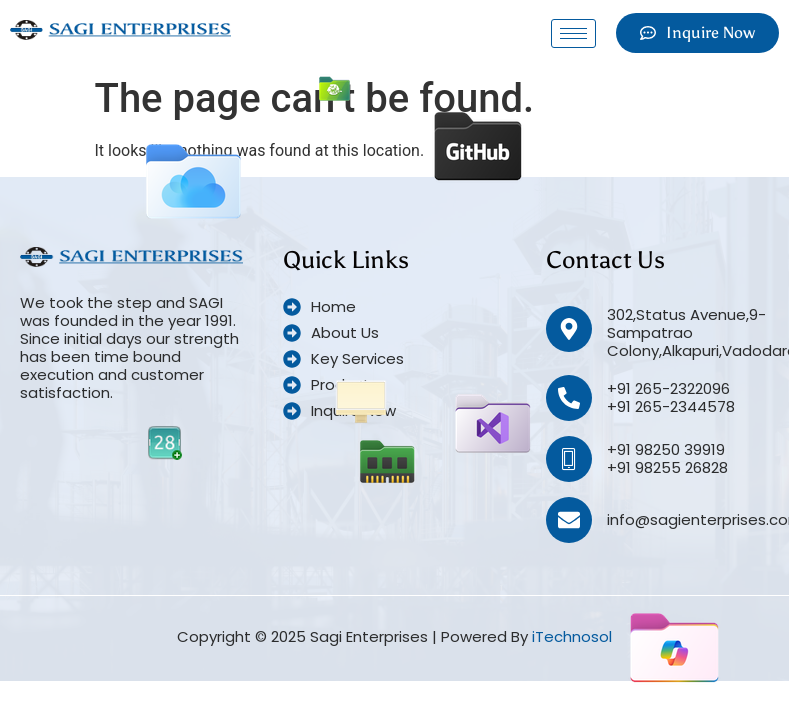 The image size is (789, 720). Describe the element at coordinates (193, 184) in the screenshot. I see `open iCloud Drive folder` at that location.